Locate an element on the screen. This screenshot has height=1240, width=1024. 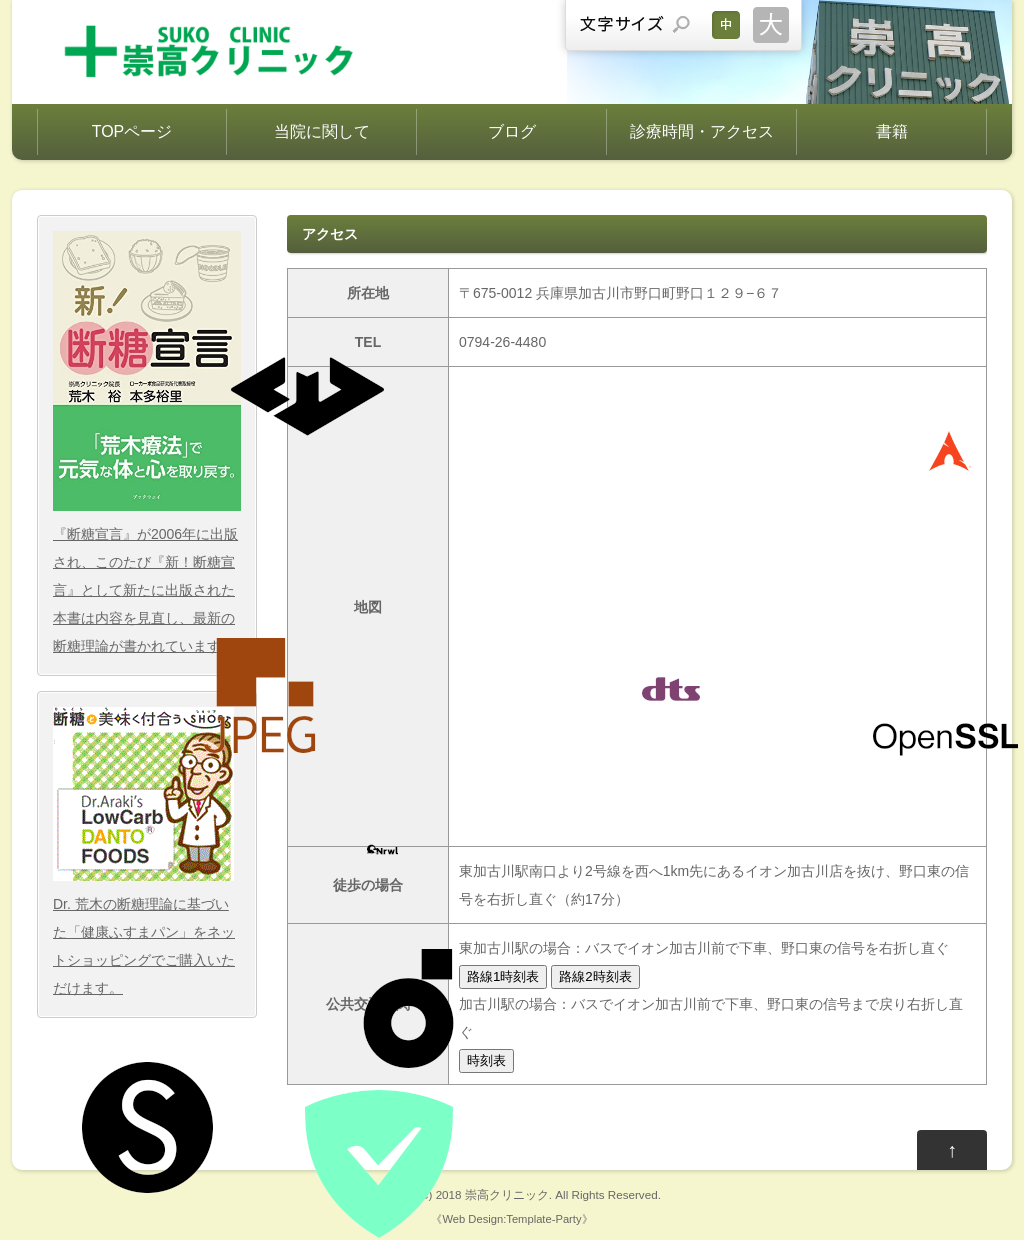
nrwl company logo is located at coordinates (382, 849).